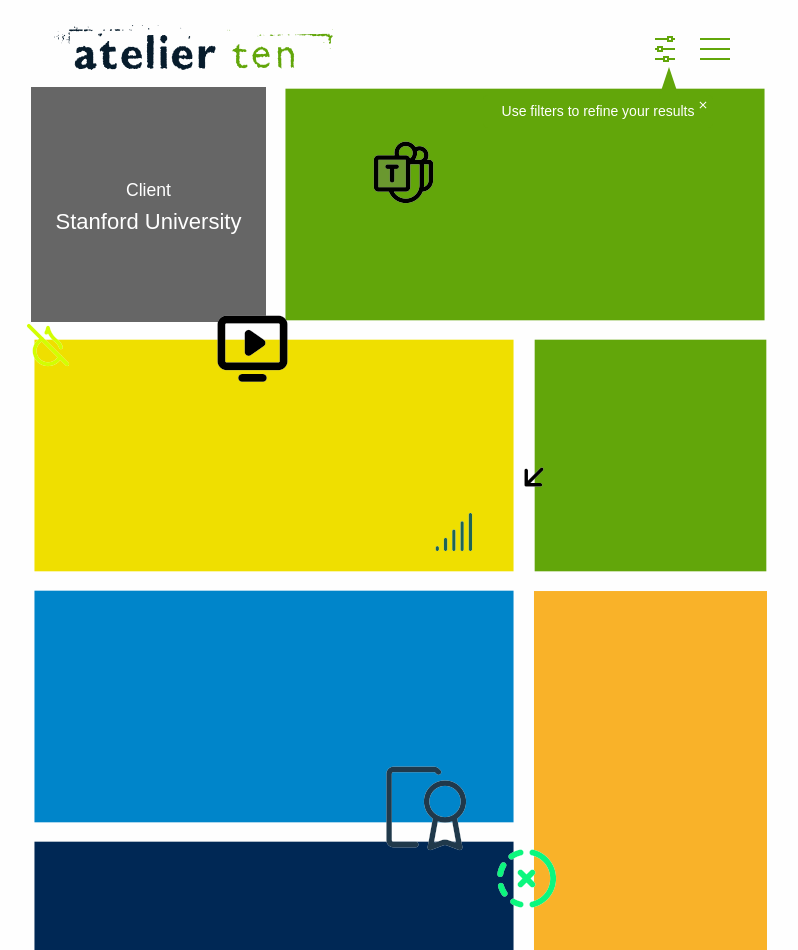 The height and width of the screenshot is (950, 798). What do you see at coordinates (403, 173) in the screenshot?
I see `open microsoft teams` at bounding box center [403, 173].